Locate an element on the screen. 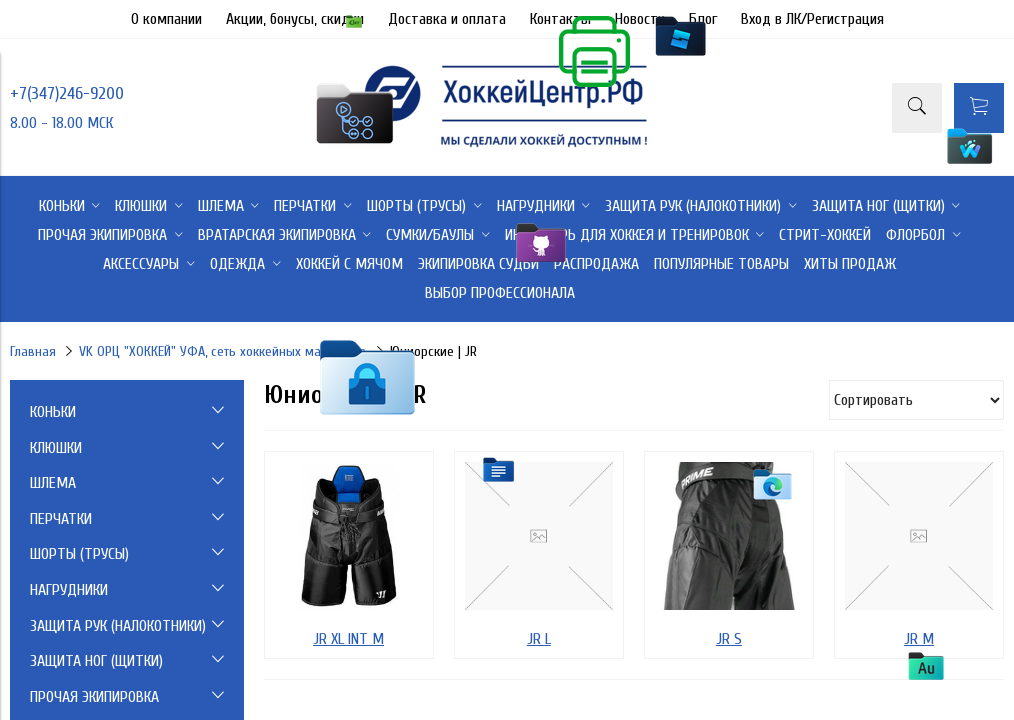 The height and width of the screenshot is (720, 1014). open waterfox browser files folder is located at coordinates (969, 147).